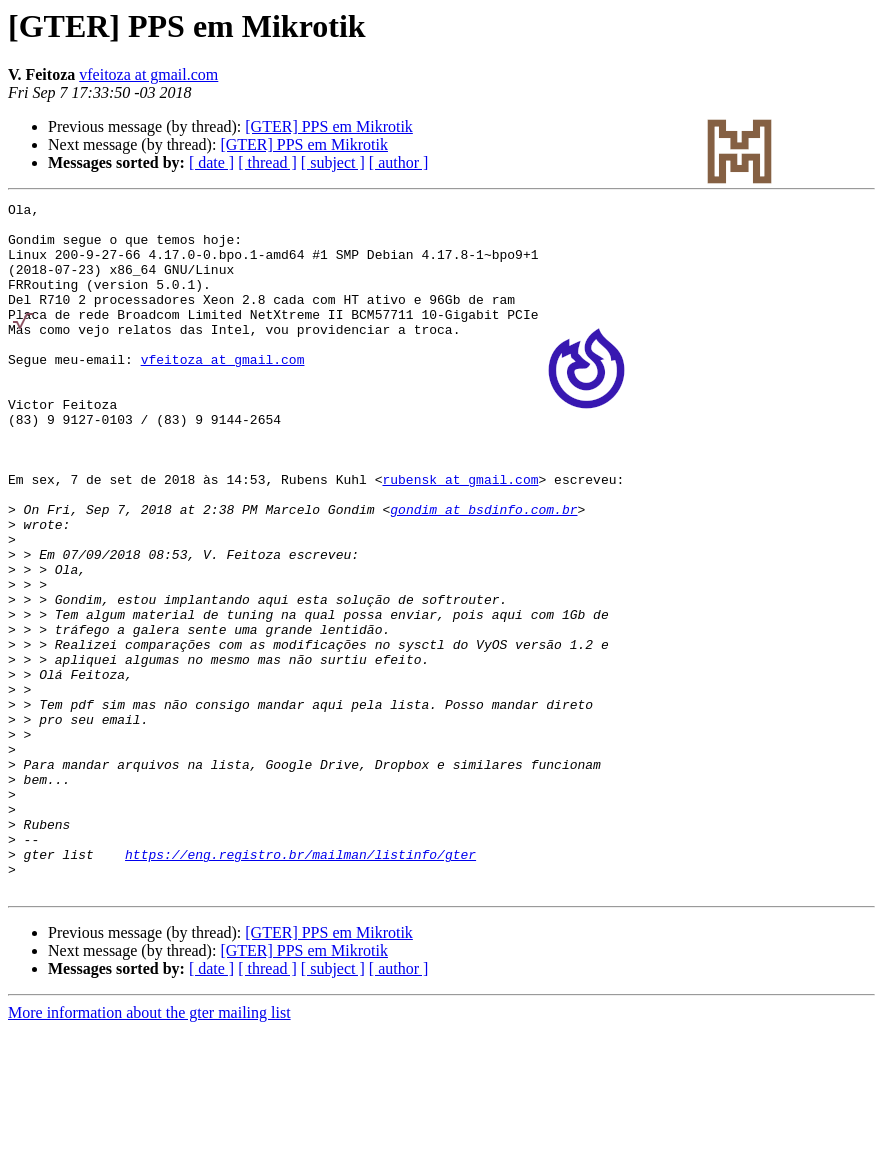 This screenshot has width=883, height=1168. What do you see at coordinates (23, 321) in the screenshot?
I see `access square root or radical function in calculator` at bounding box center [23, 321].